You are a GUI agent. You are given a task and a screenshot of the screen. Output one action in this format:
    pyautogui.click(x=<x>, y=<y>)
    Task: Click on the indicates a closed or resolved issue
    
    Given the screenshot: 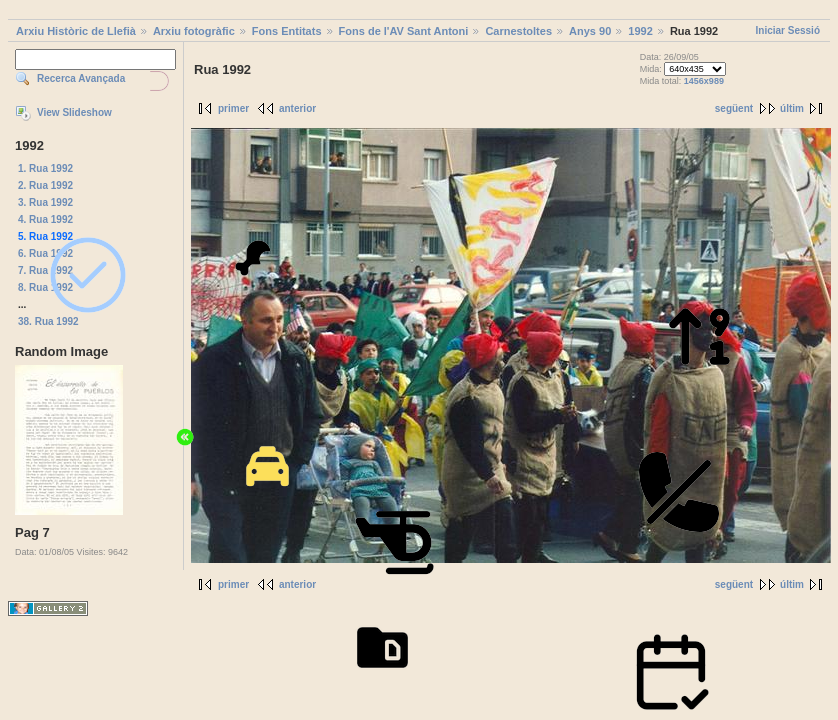 What is the action you would take?
    pyautogui.click(x=88, y=275)
    